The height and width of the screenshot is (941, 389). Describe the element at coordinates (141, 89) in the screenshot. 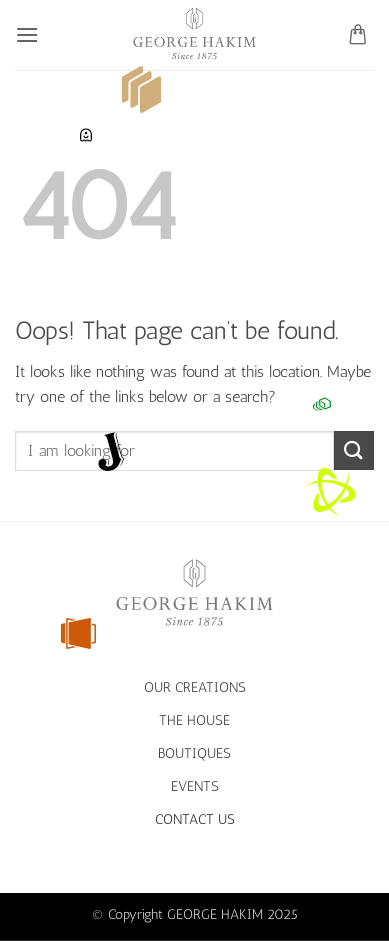

I see `dask library or framework branding` at that location.